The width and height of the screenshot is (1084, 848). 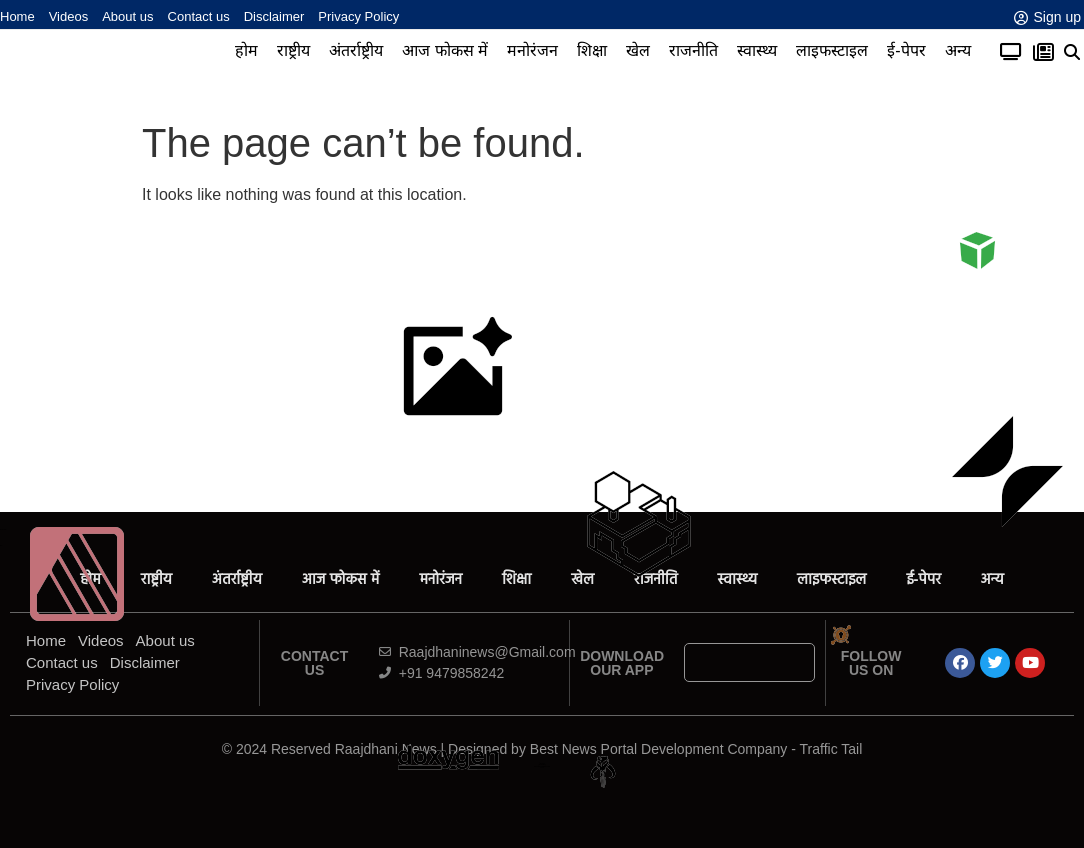 I want to click on link to Doxygen documentation generator, so click(x=448, y=757).